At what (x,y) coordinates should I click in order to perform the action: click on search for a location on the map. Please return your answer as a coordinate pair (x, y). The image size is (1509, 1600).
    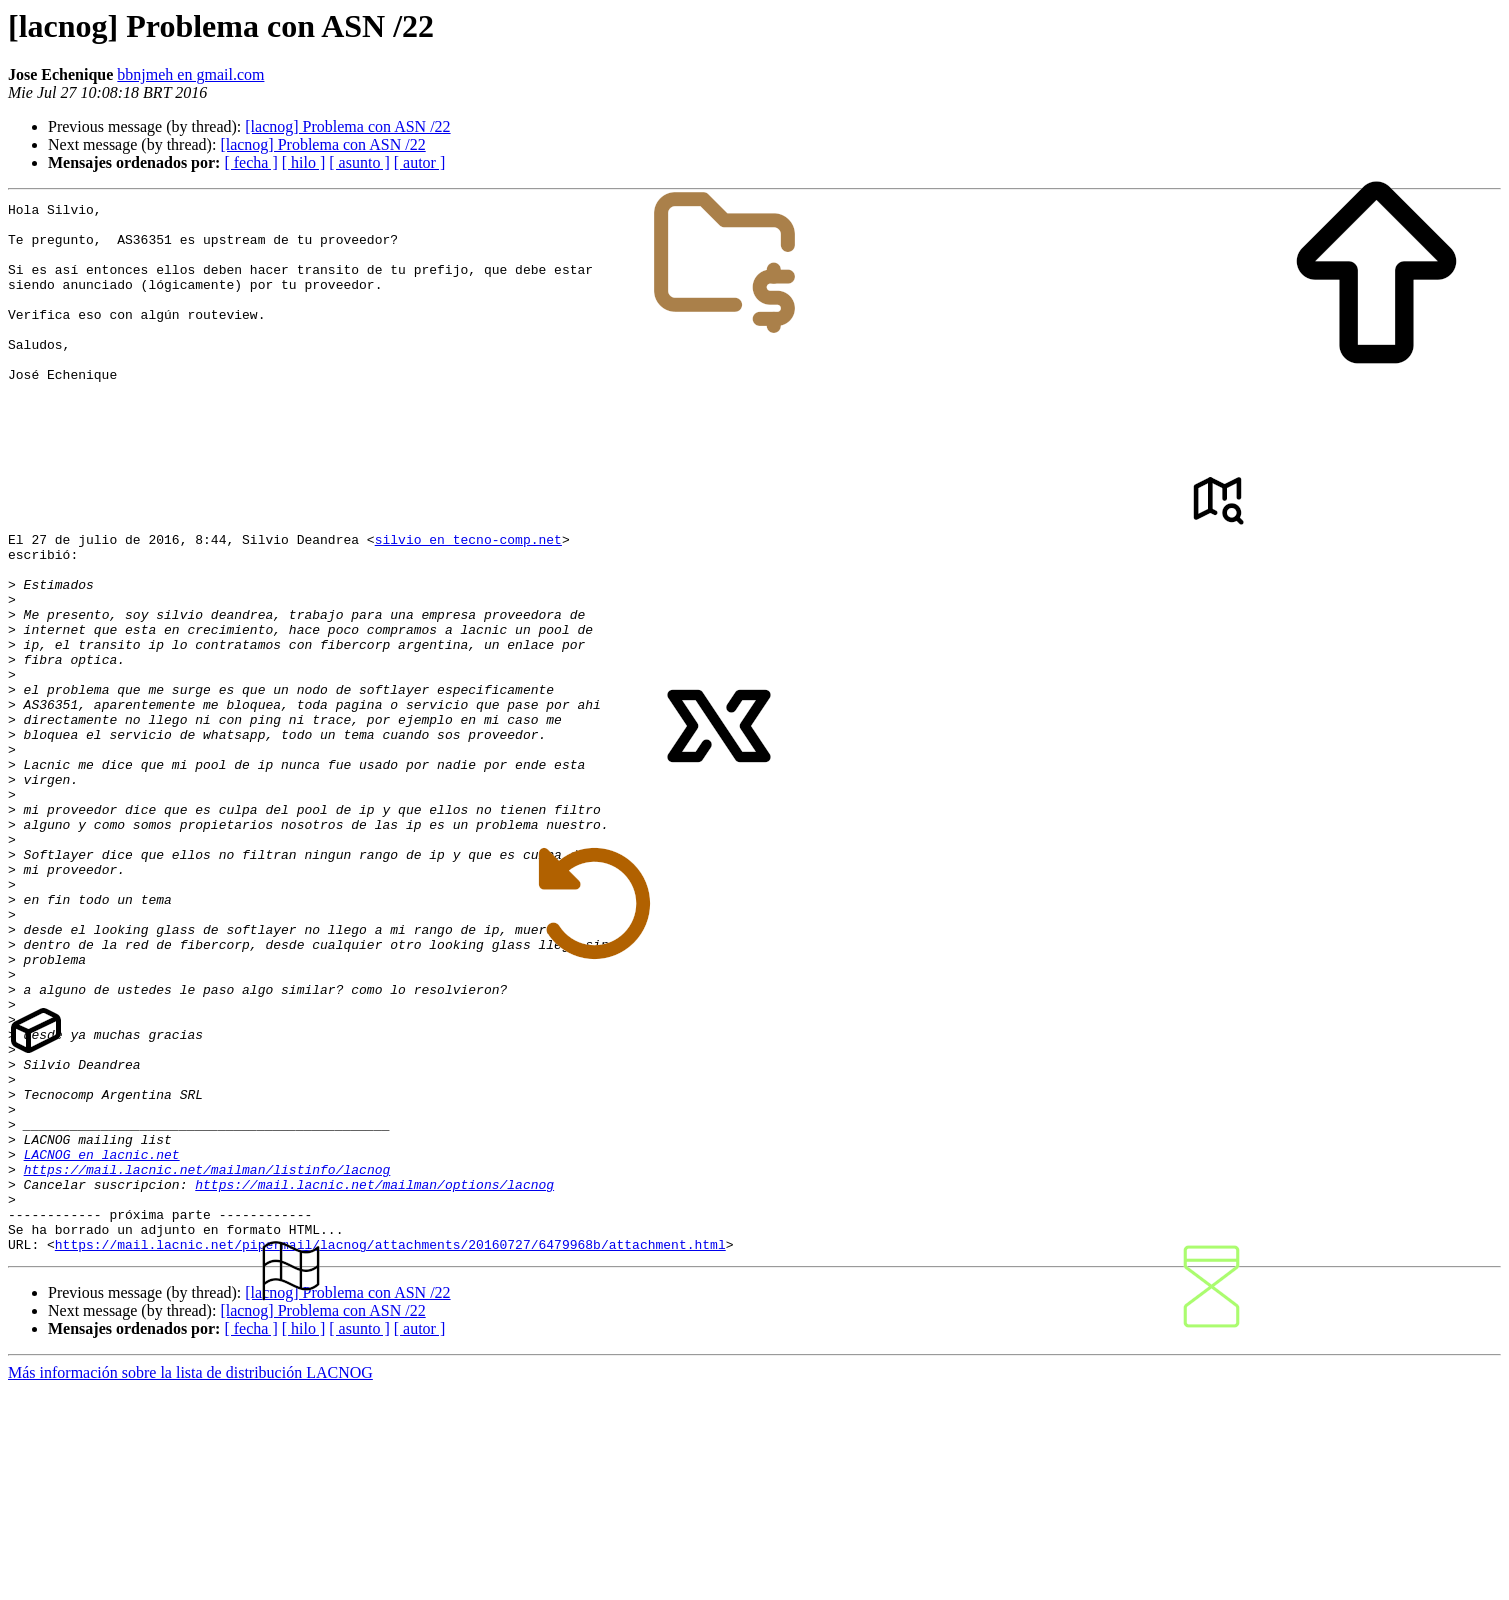
    Looking at the image, I should click on (1217, 498).